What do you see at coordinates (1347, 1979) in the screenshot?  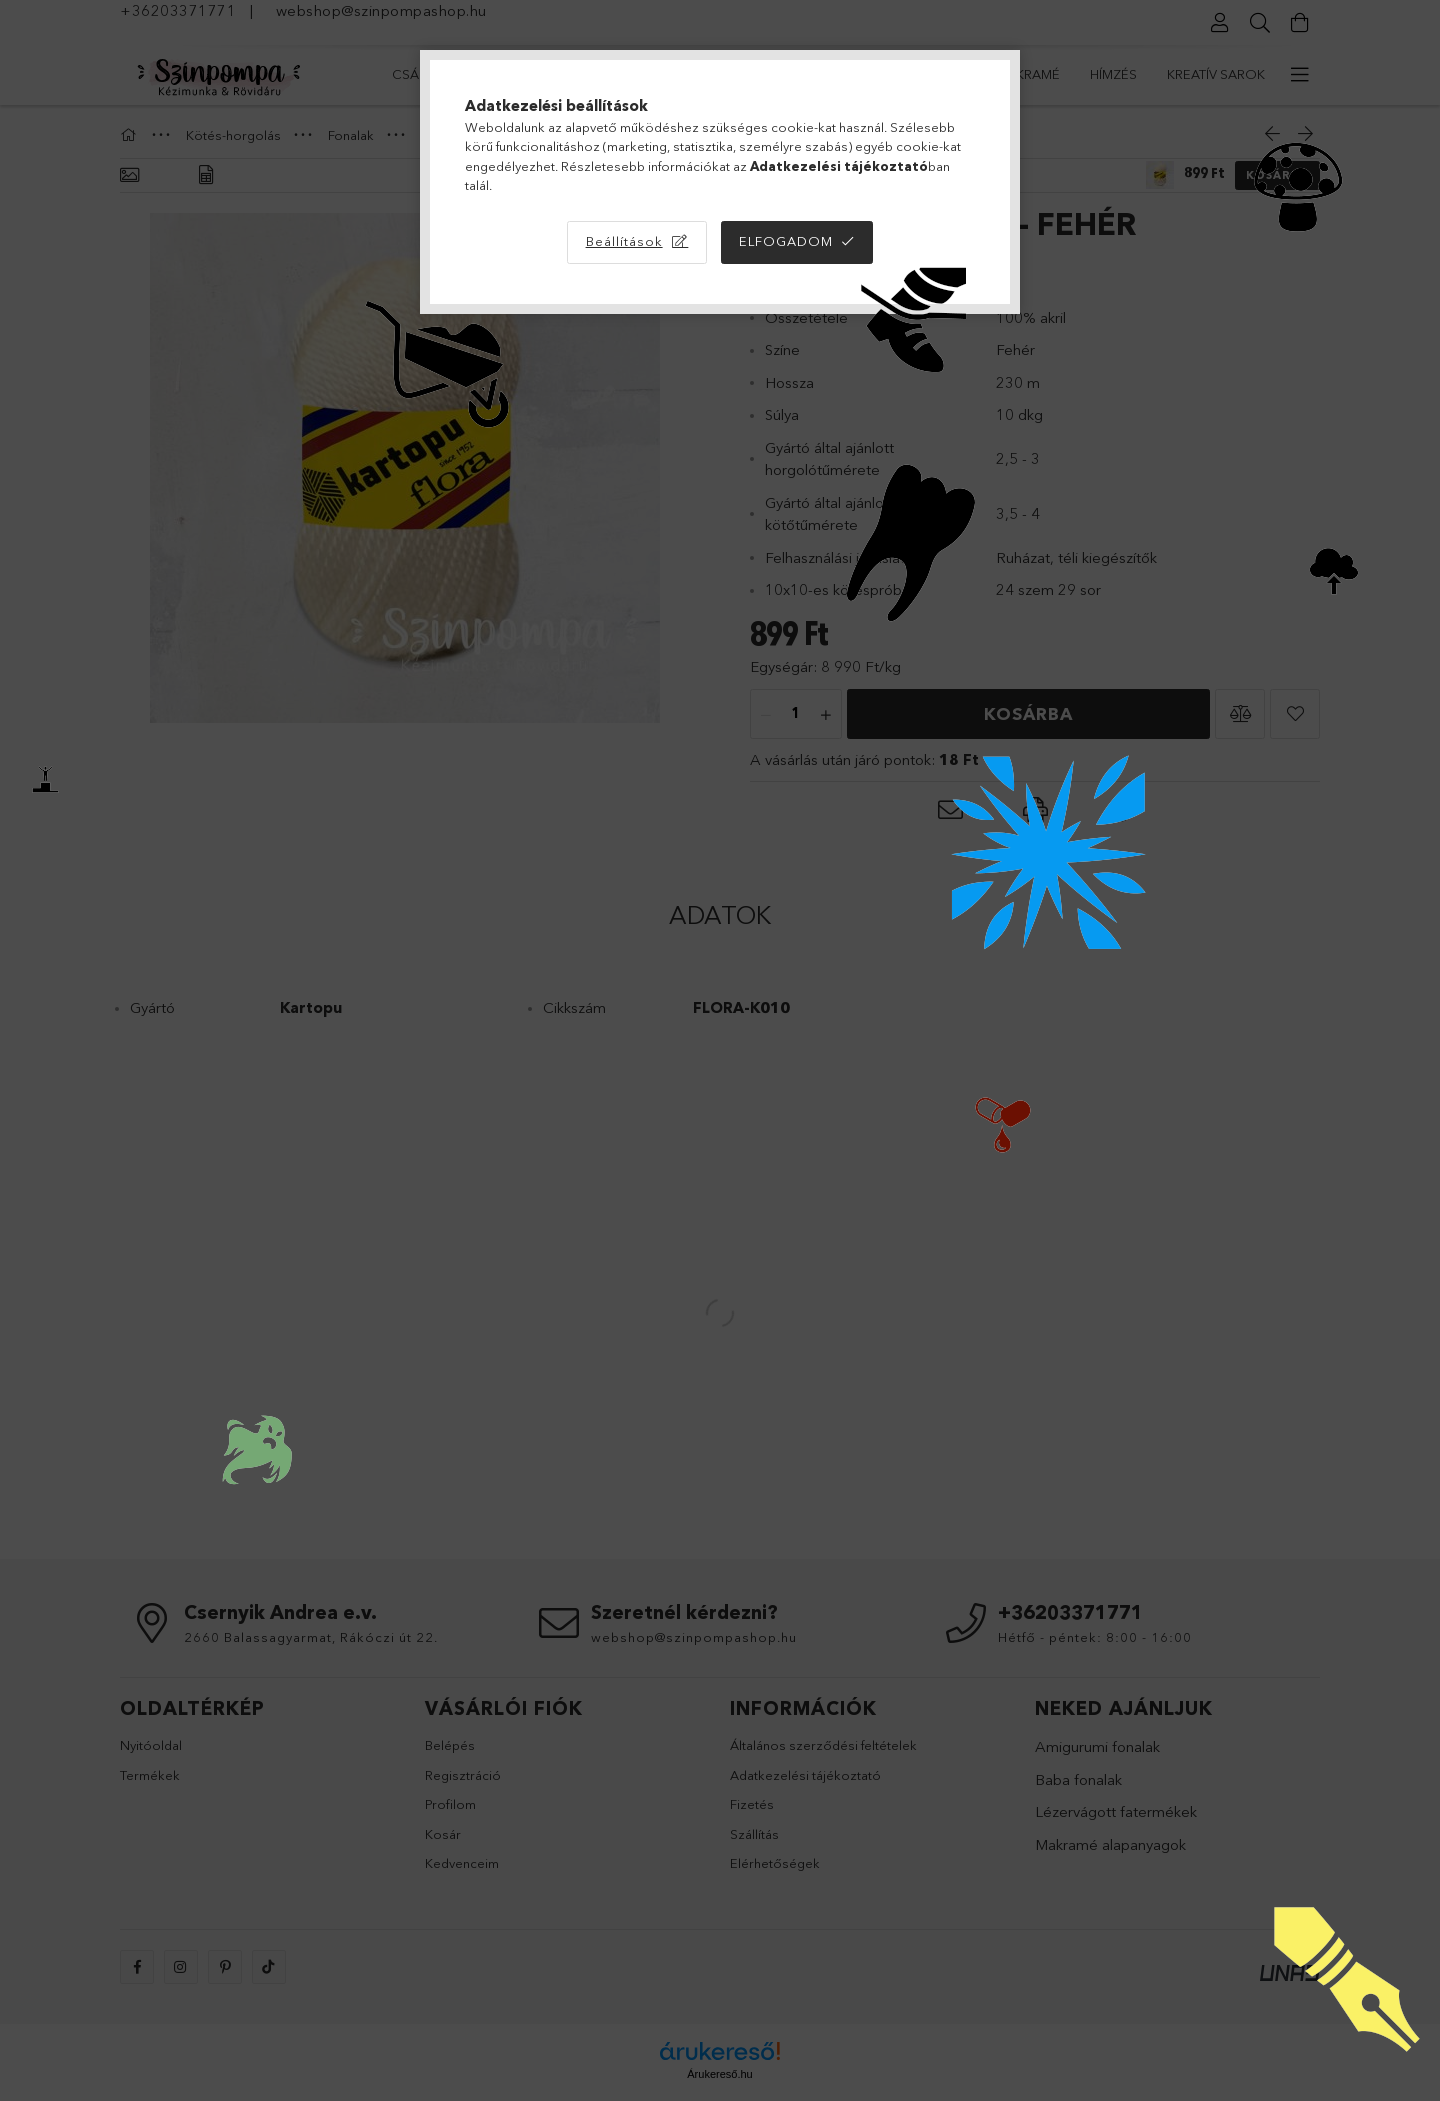 I see `compose a new document or note` at bounding box center [1347, 1979].